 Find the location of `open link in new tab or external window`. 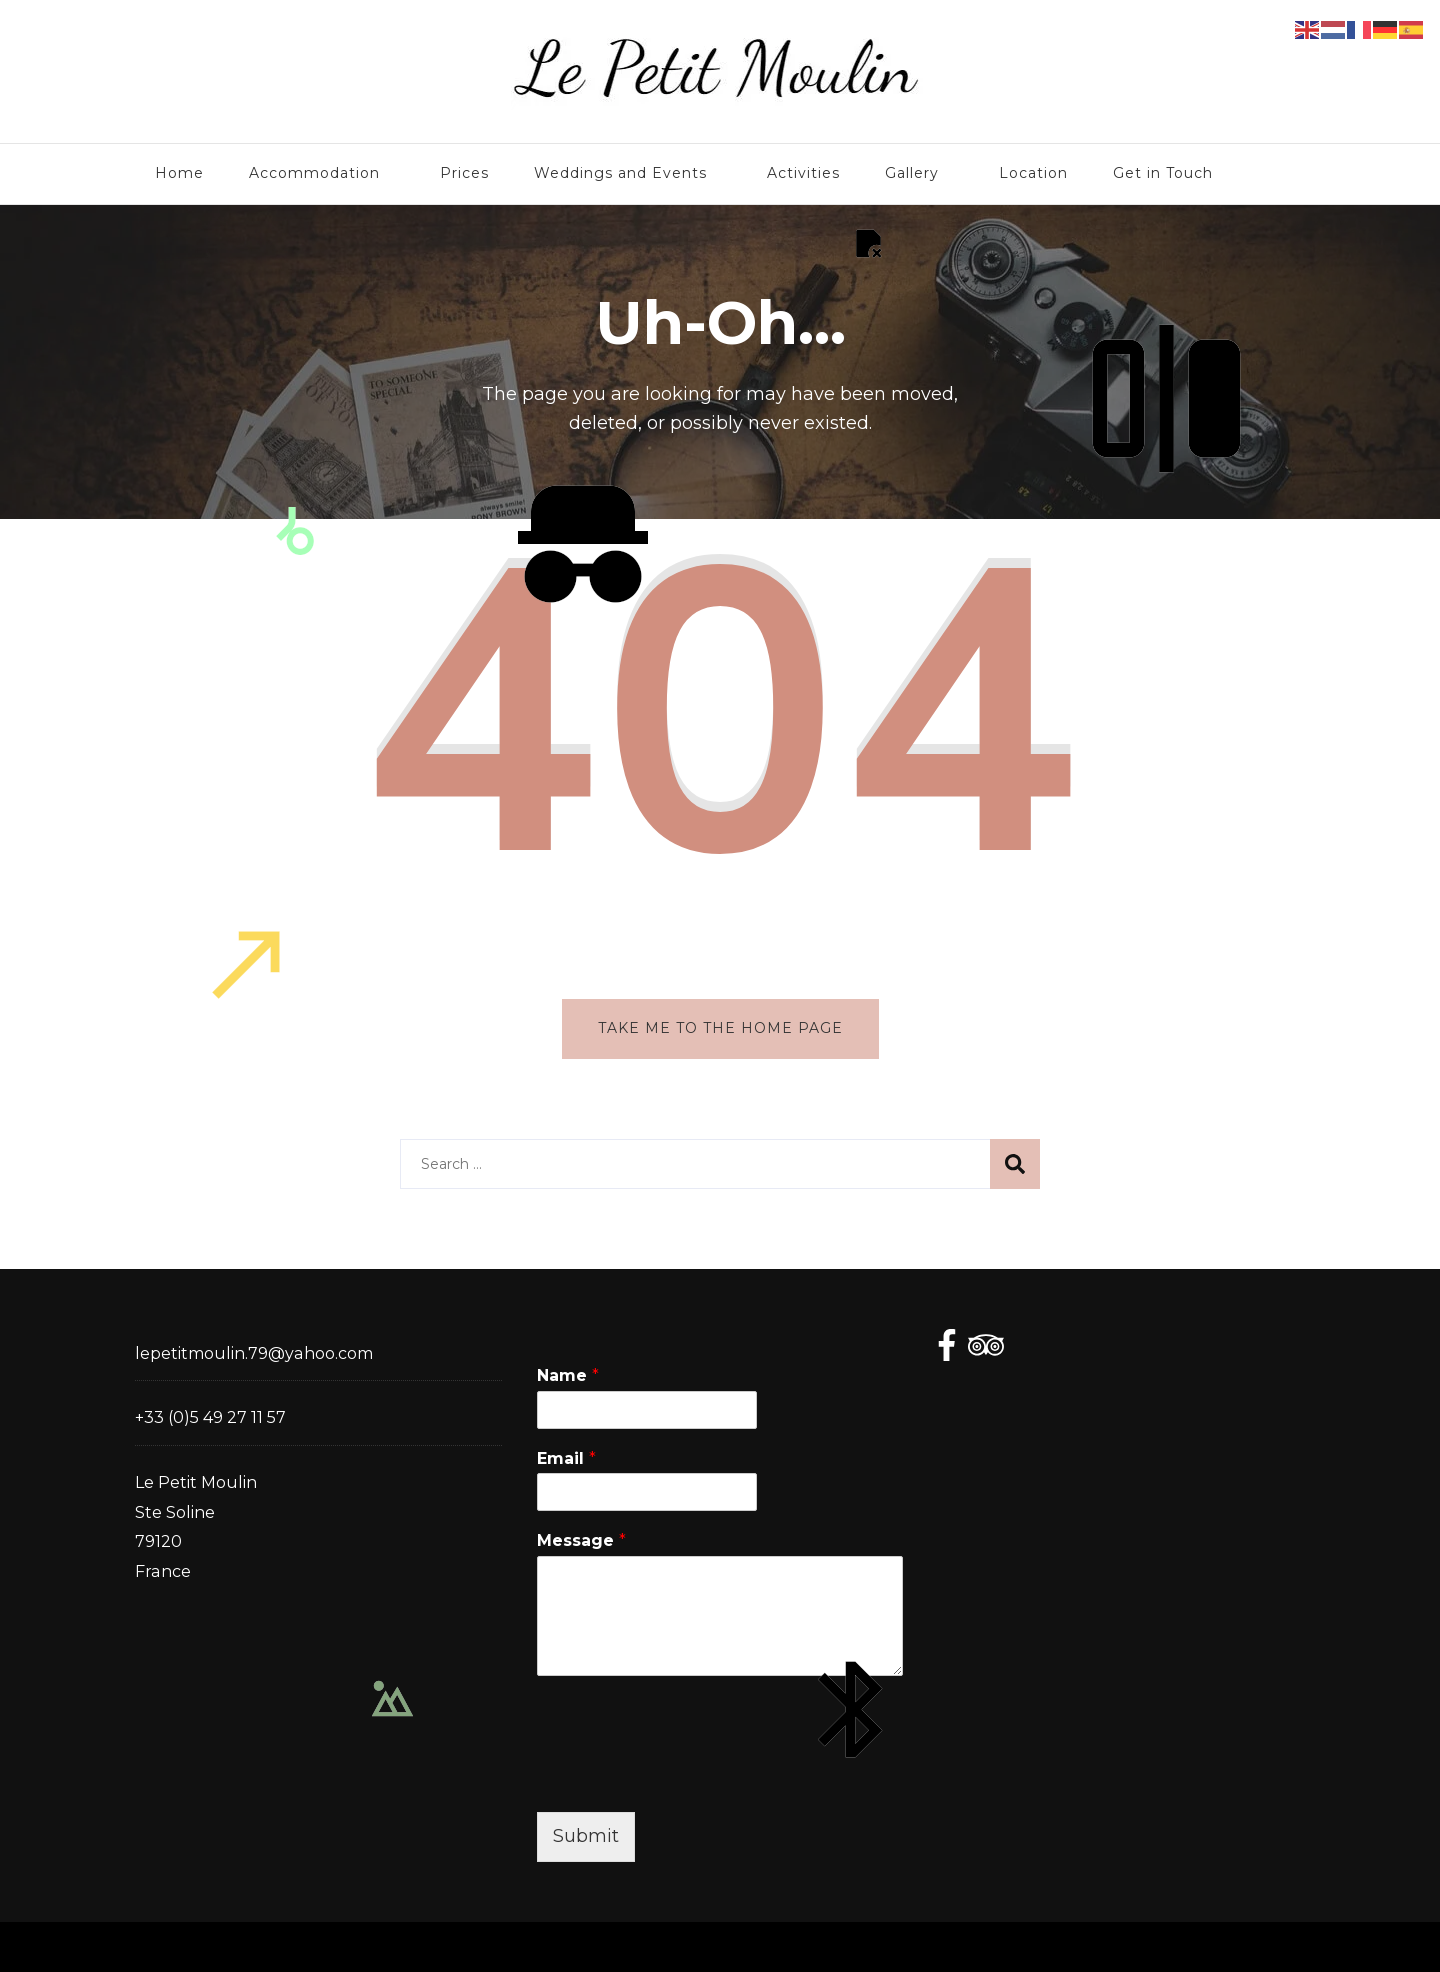

open link in new tab or external window is located at coordinates (247, 963).